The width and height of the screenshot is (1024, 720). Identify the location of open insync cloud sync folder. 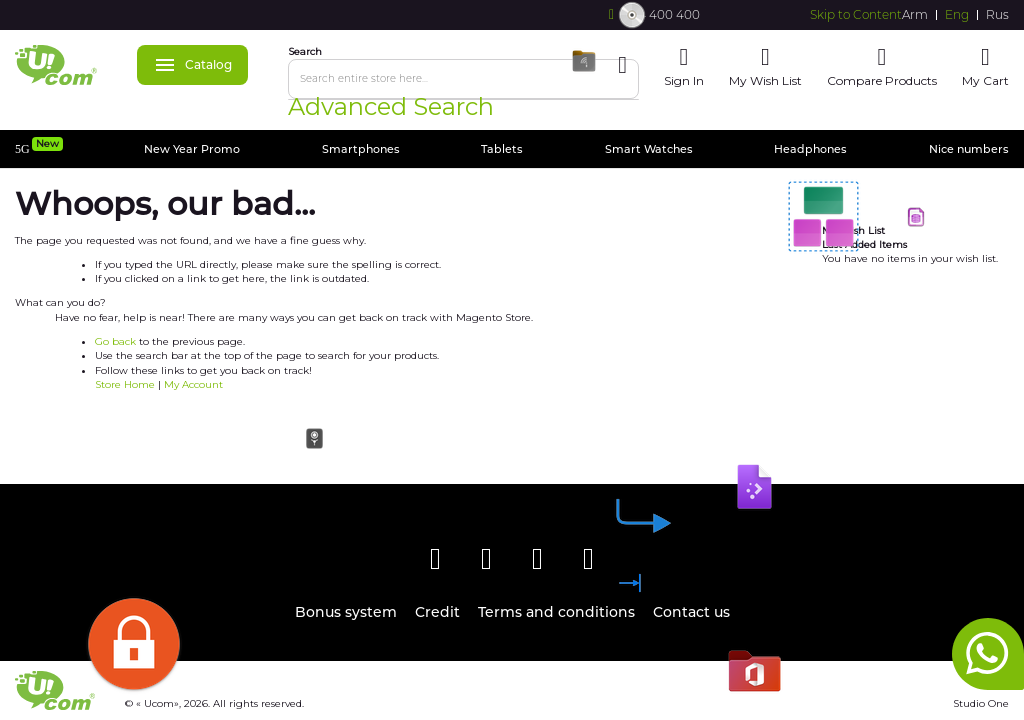
(584, 61).